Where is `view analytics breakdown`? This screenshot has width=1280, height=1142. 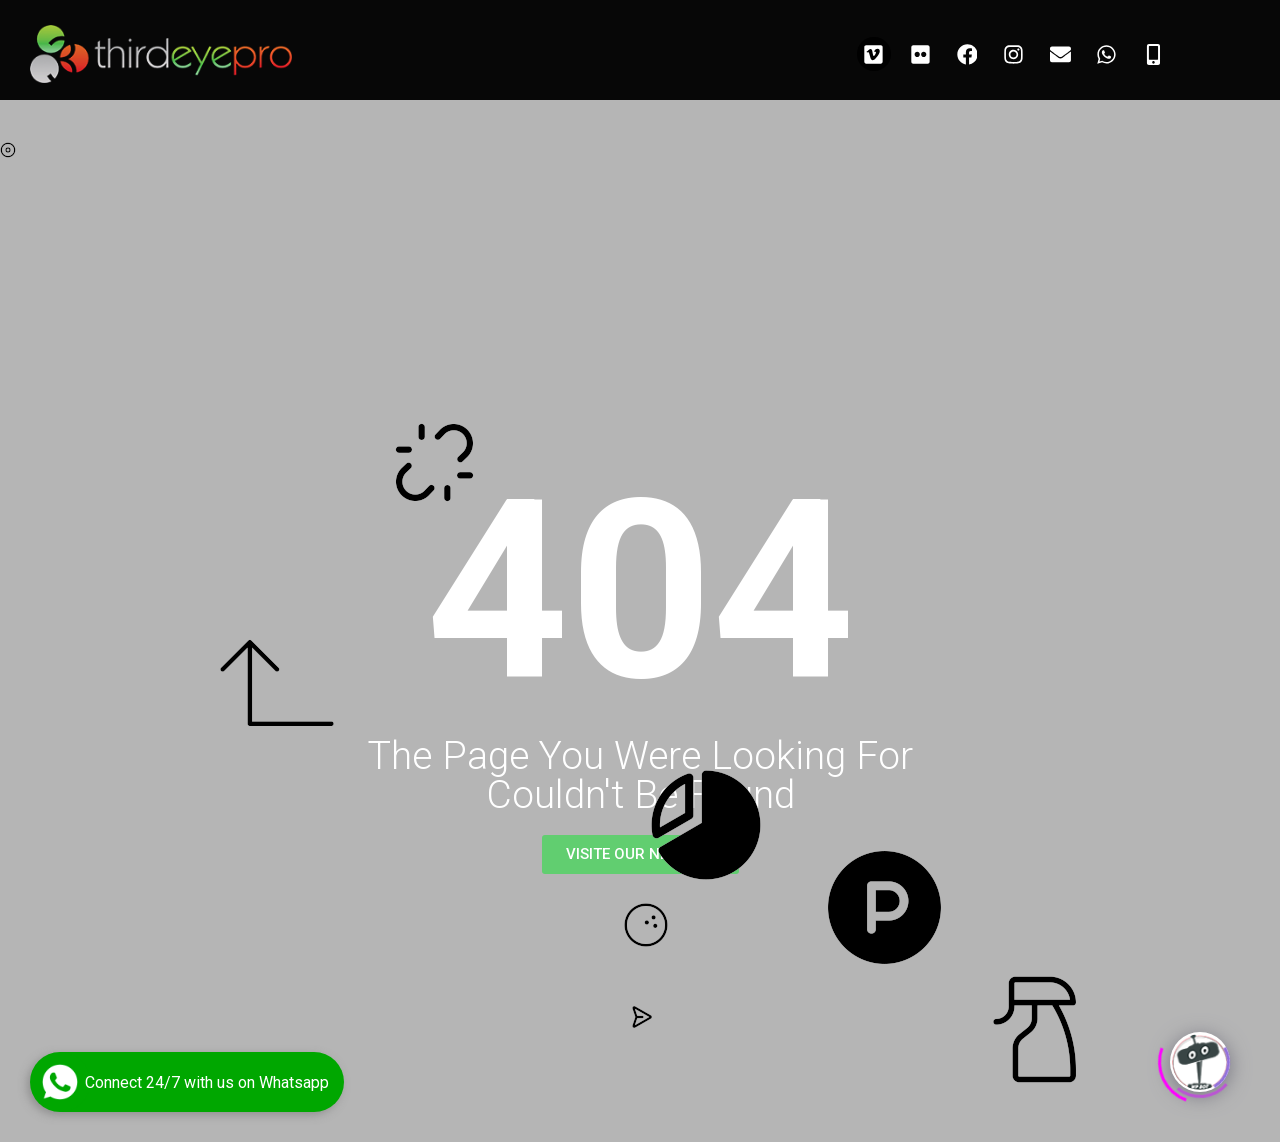 view analytics breakdown is located at coordinates (706, 825).